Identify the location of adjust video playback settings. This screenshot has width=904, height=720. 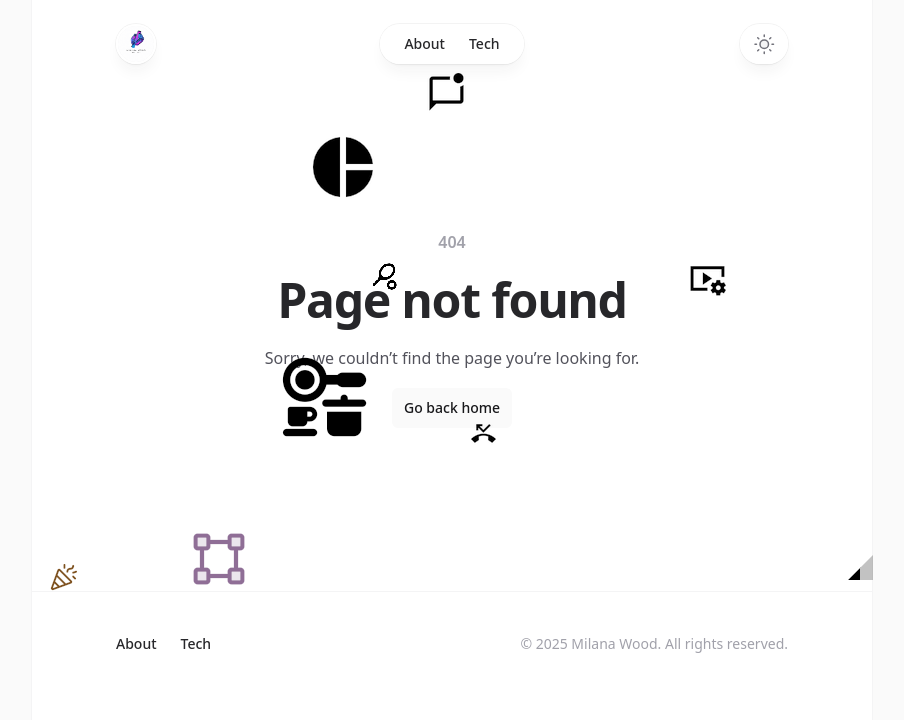
(707, 278).